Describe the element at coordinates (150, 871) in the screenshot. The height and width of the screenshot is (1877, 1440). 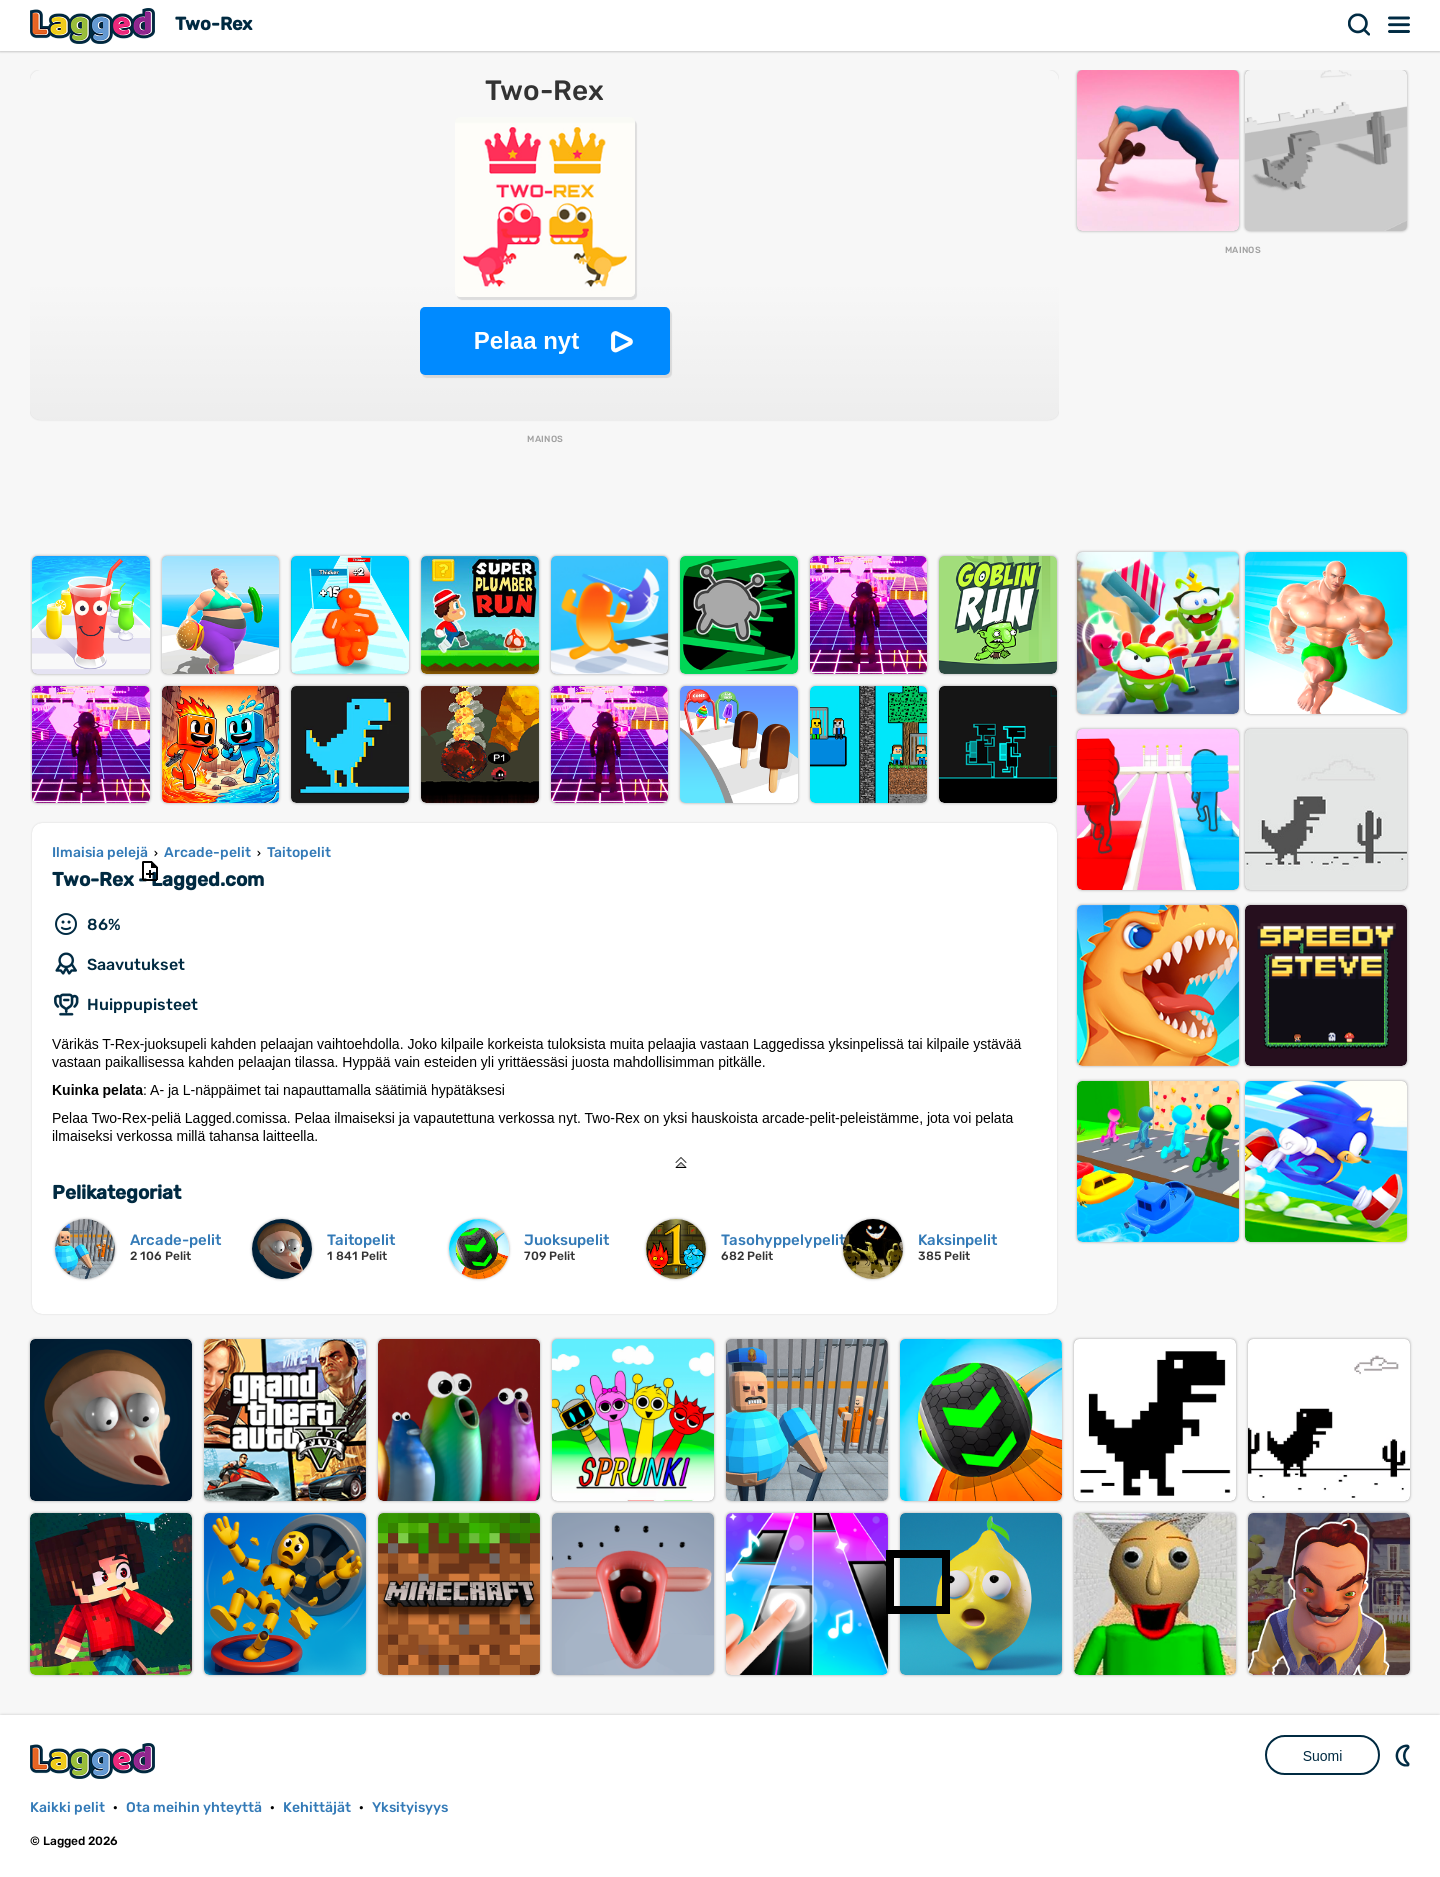
I see `create a new note or document` at that location.